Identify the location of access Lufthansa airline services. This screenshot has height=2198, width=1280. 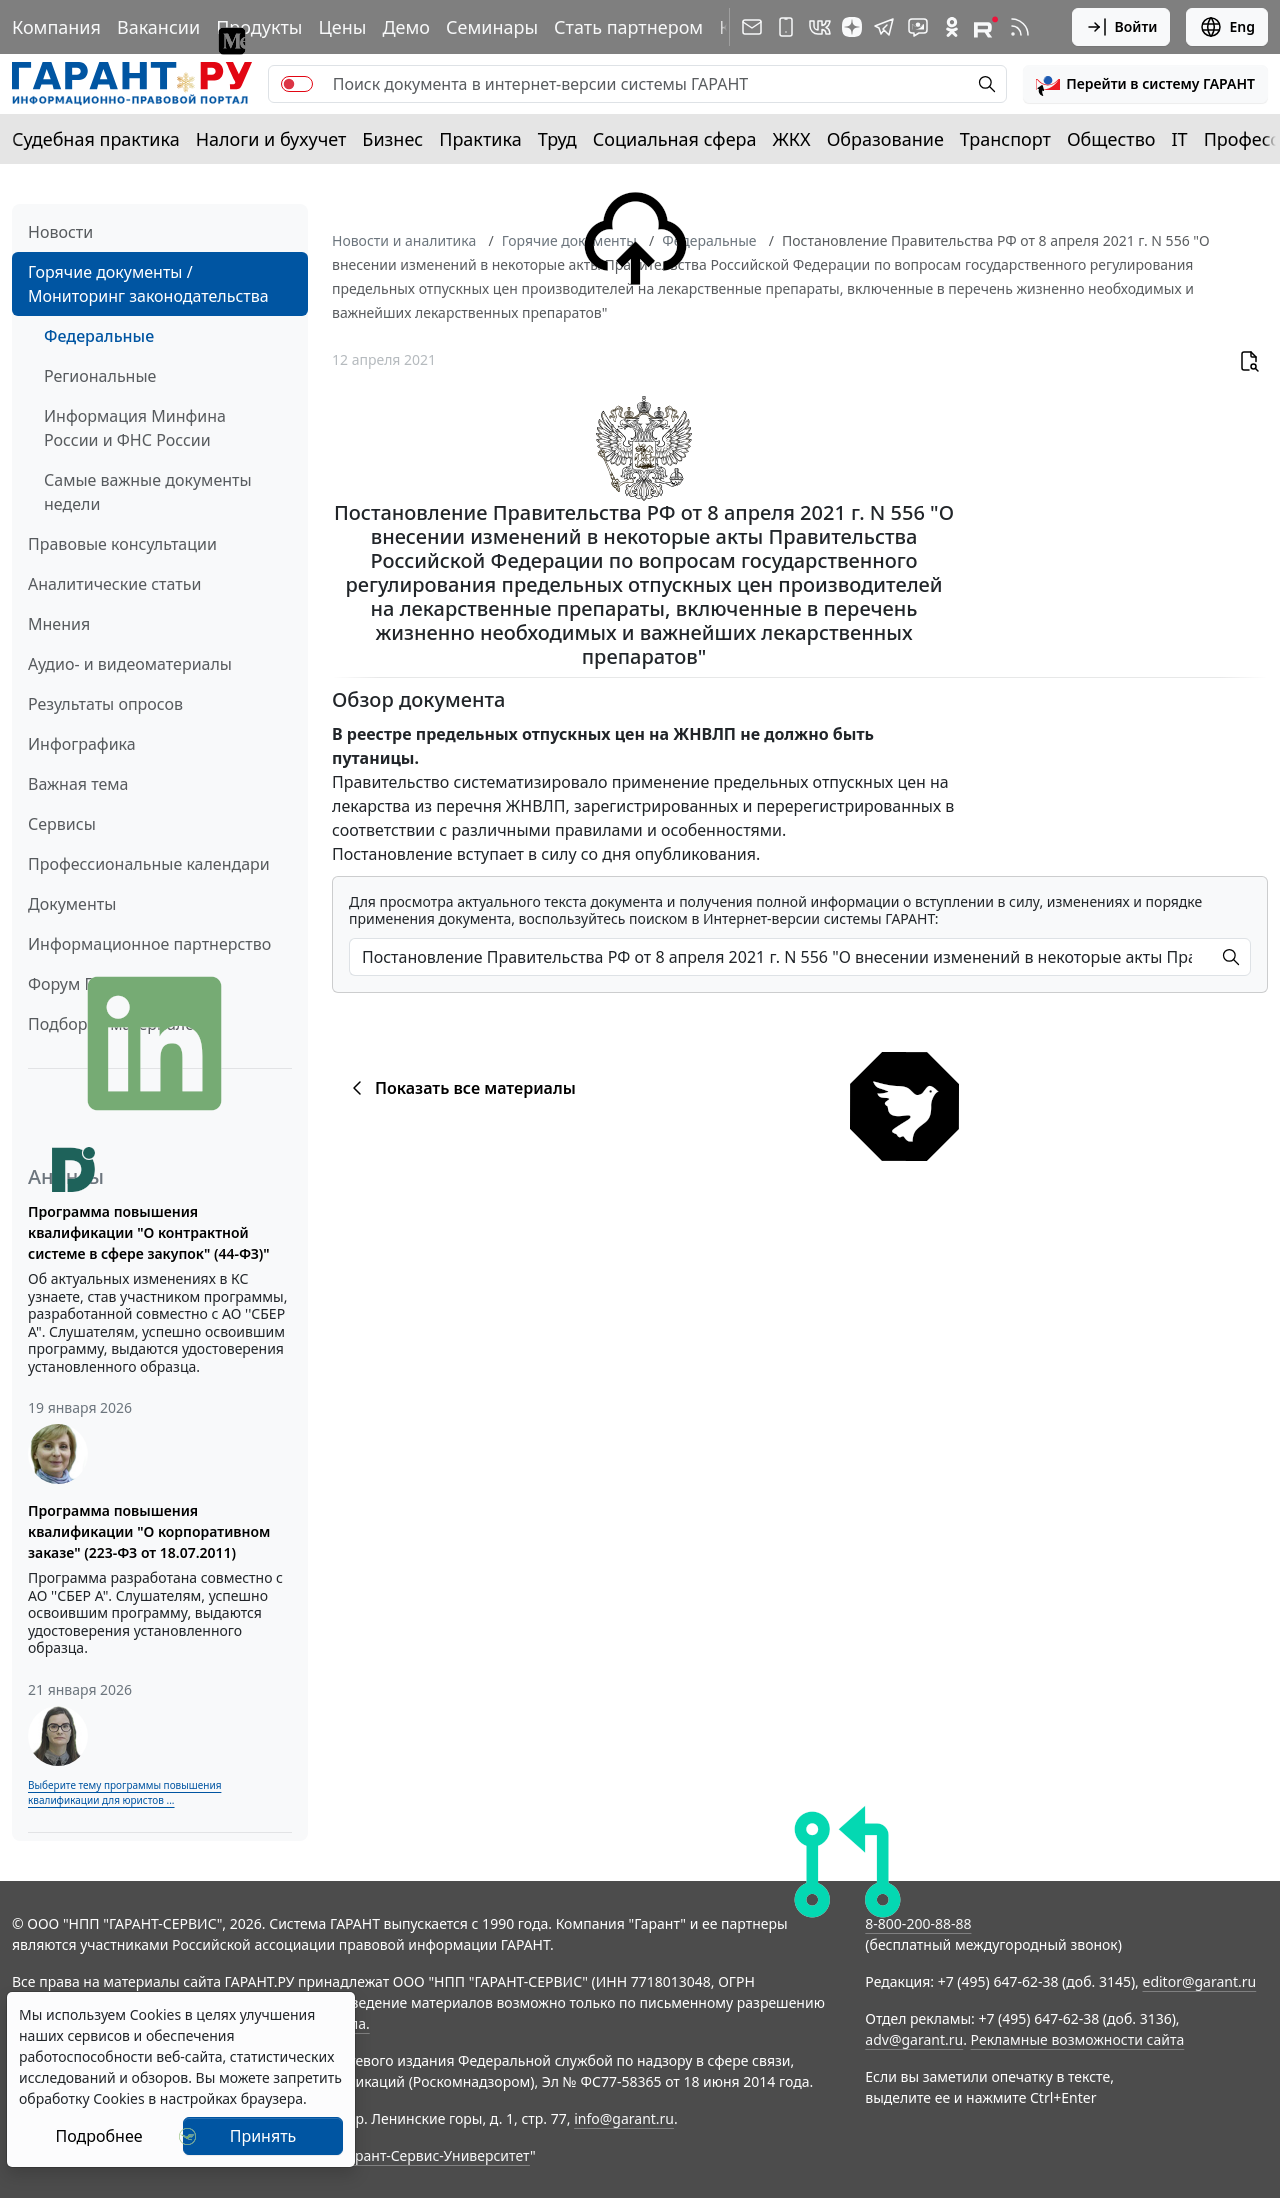
(187, 2136).